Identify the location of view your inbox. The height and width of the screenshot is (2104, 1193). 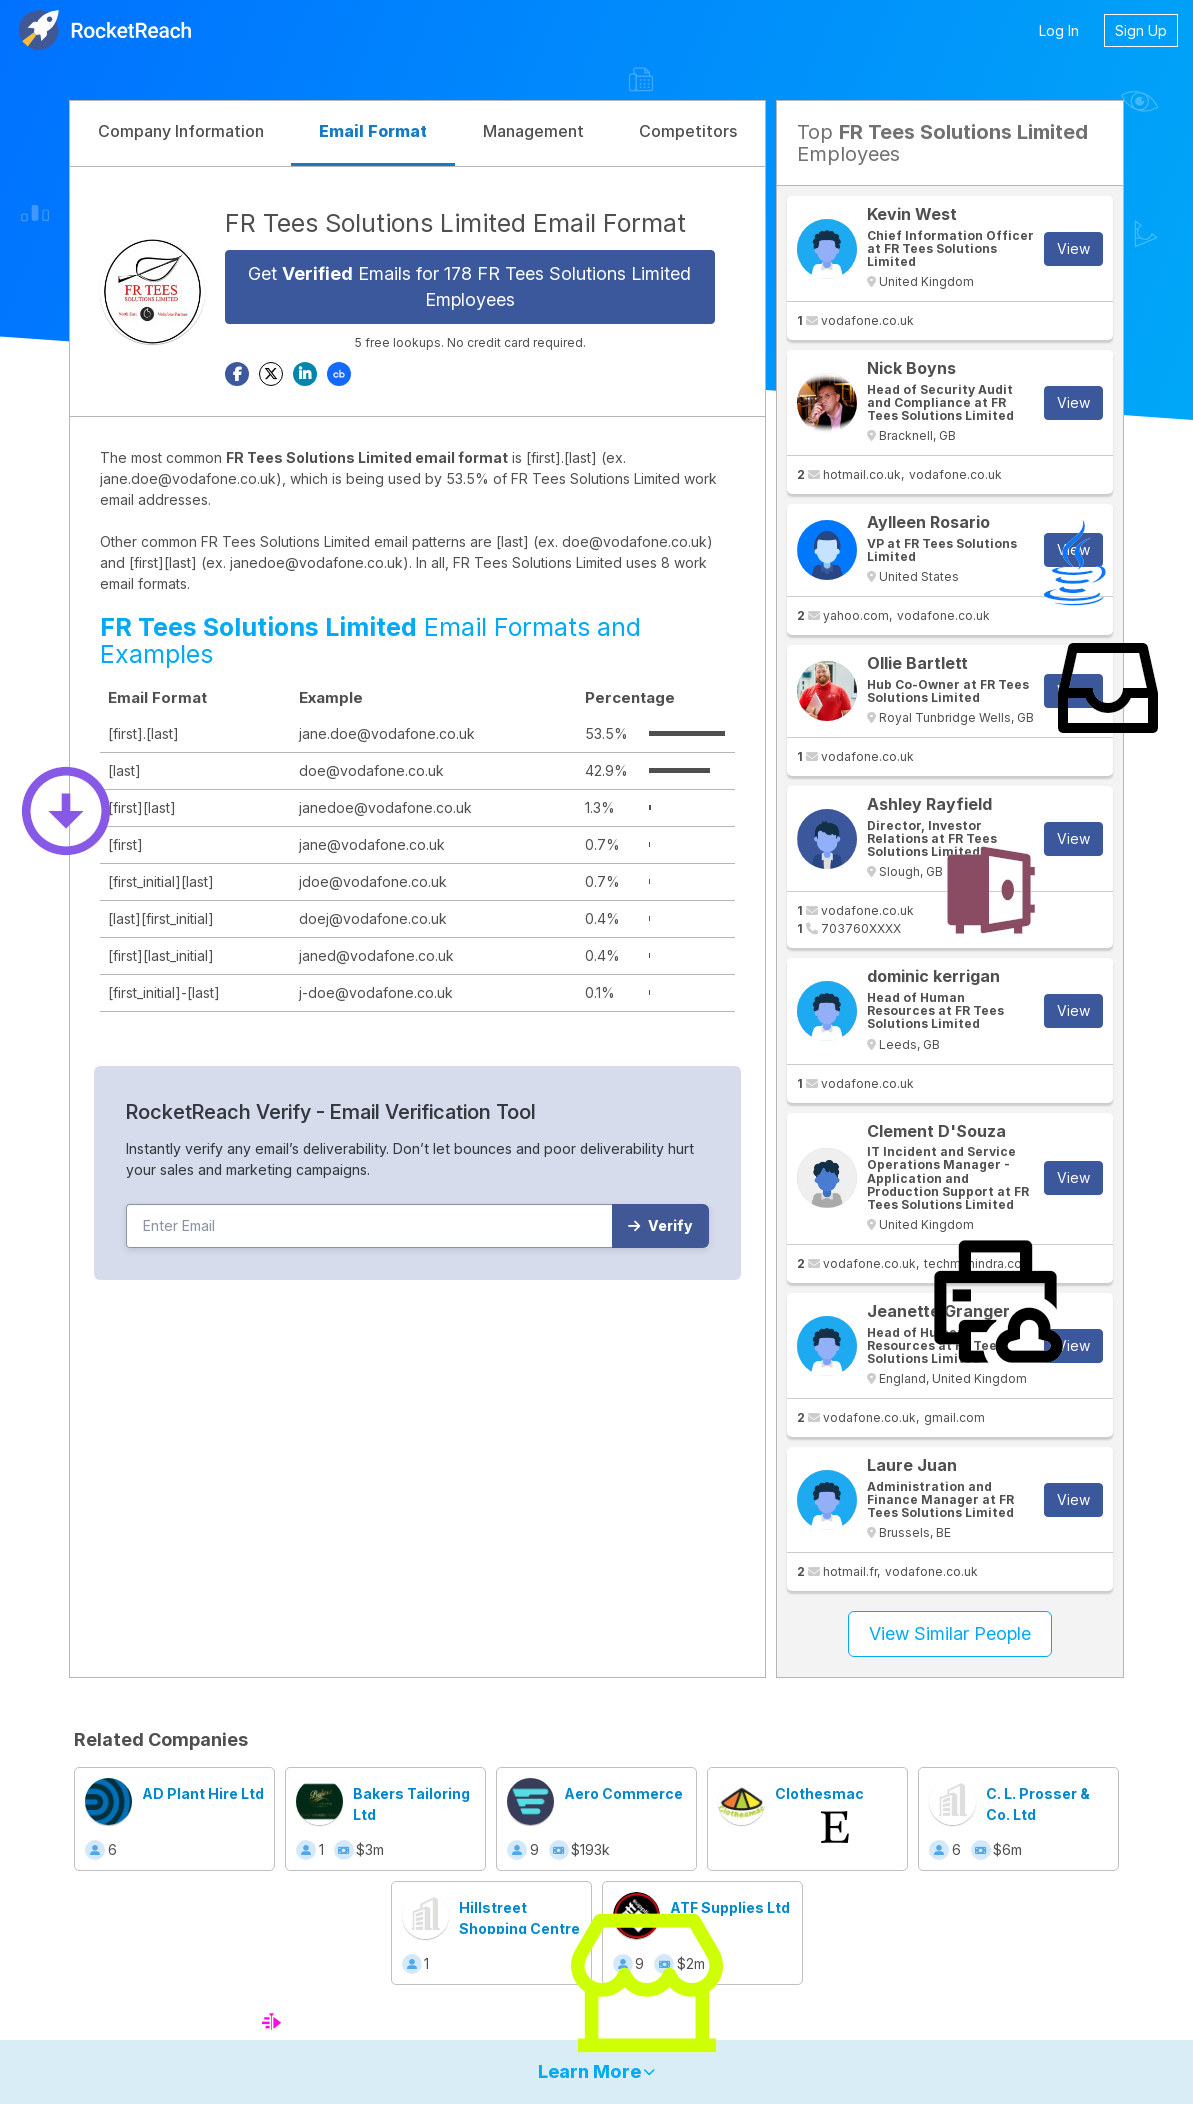
(1108, 688).